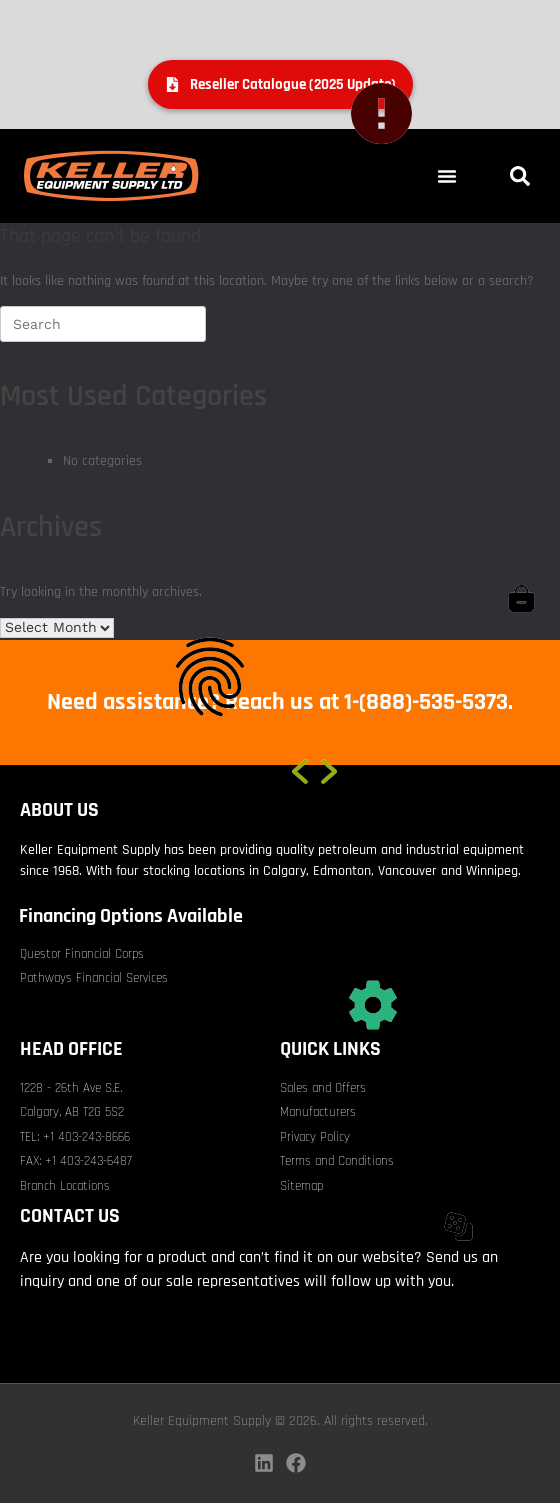 Image resolution: width=560 pixels, height=1503 pixels. Describe the element at coordinates (373, 1005) in the screenshot. I see `open settings menu` at that location.